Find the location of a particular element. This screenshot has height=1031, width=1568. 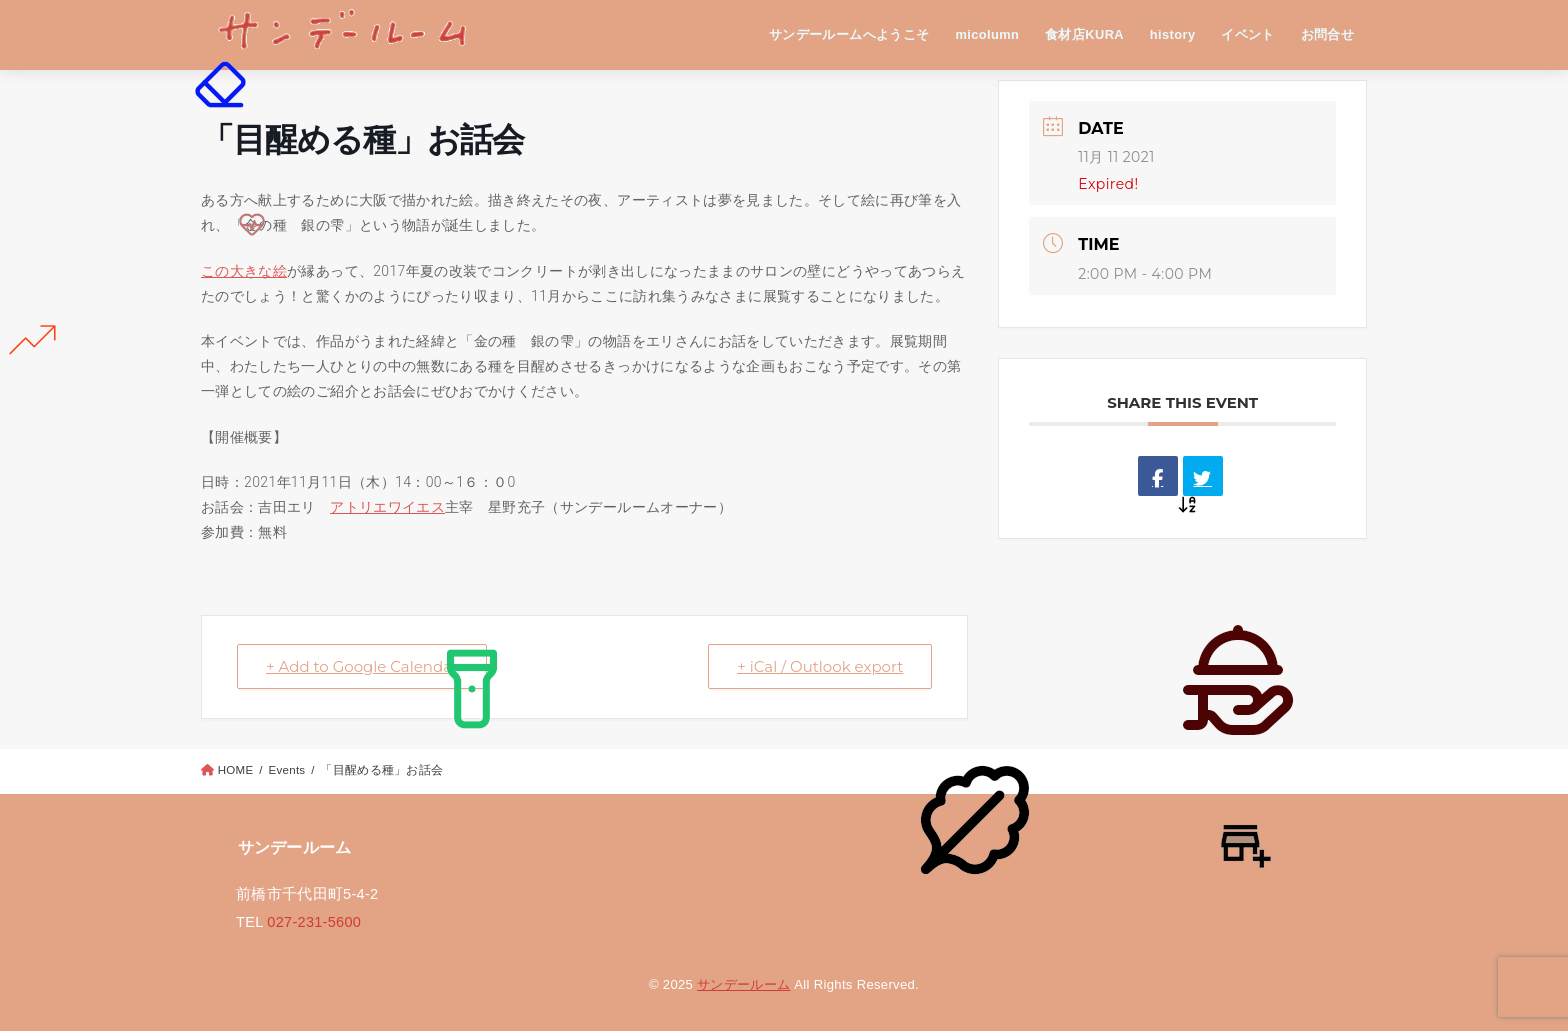

add a new business location is located at coordinates (1246, 843).